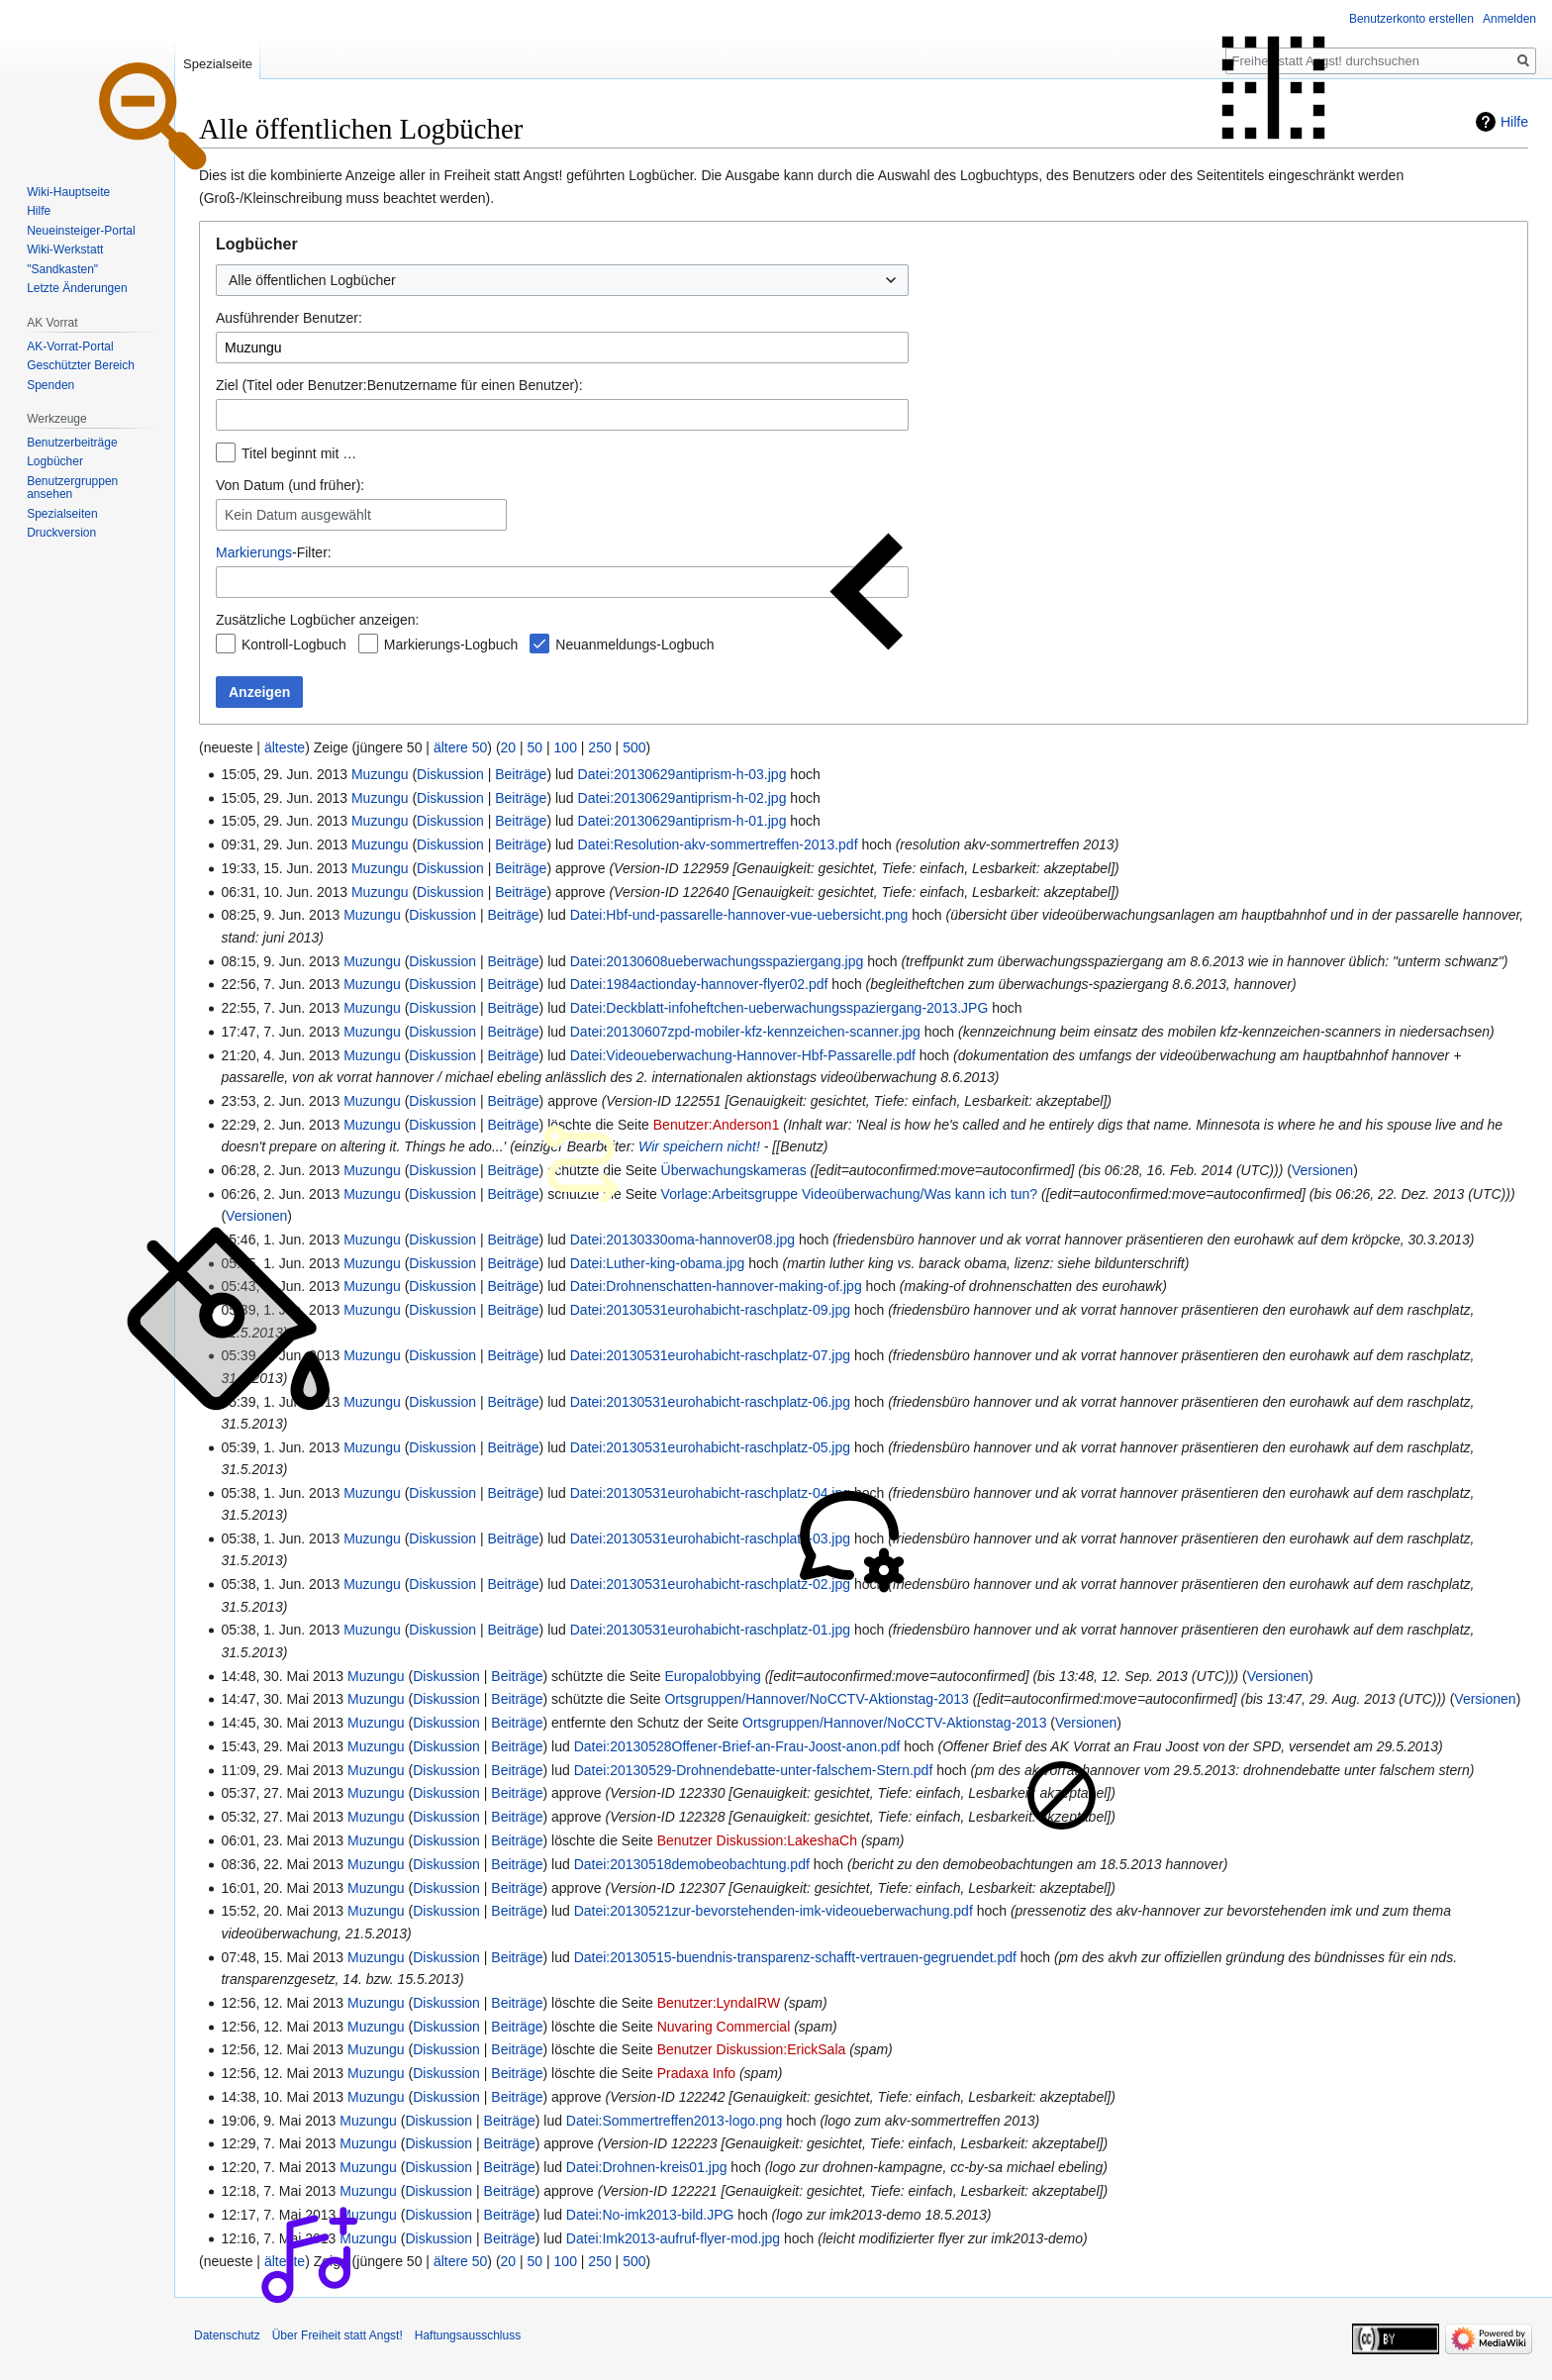  I want to click on add a new song to your library, so click(311, 2256).